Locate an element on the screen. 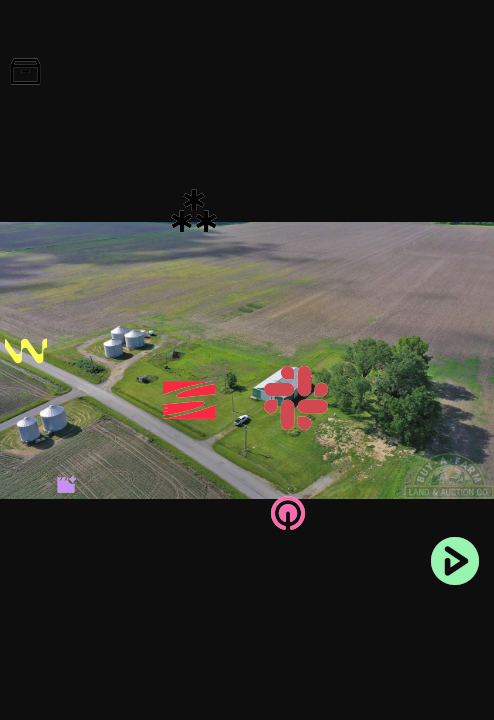  access AI-powered video editing tools is located at coordinates (66, 485).